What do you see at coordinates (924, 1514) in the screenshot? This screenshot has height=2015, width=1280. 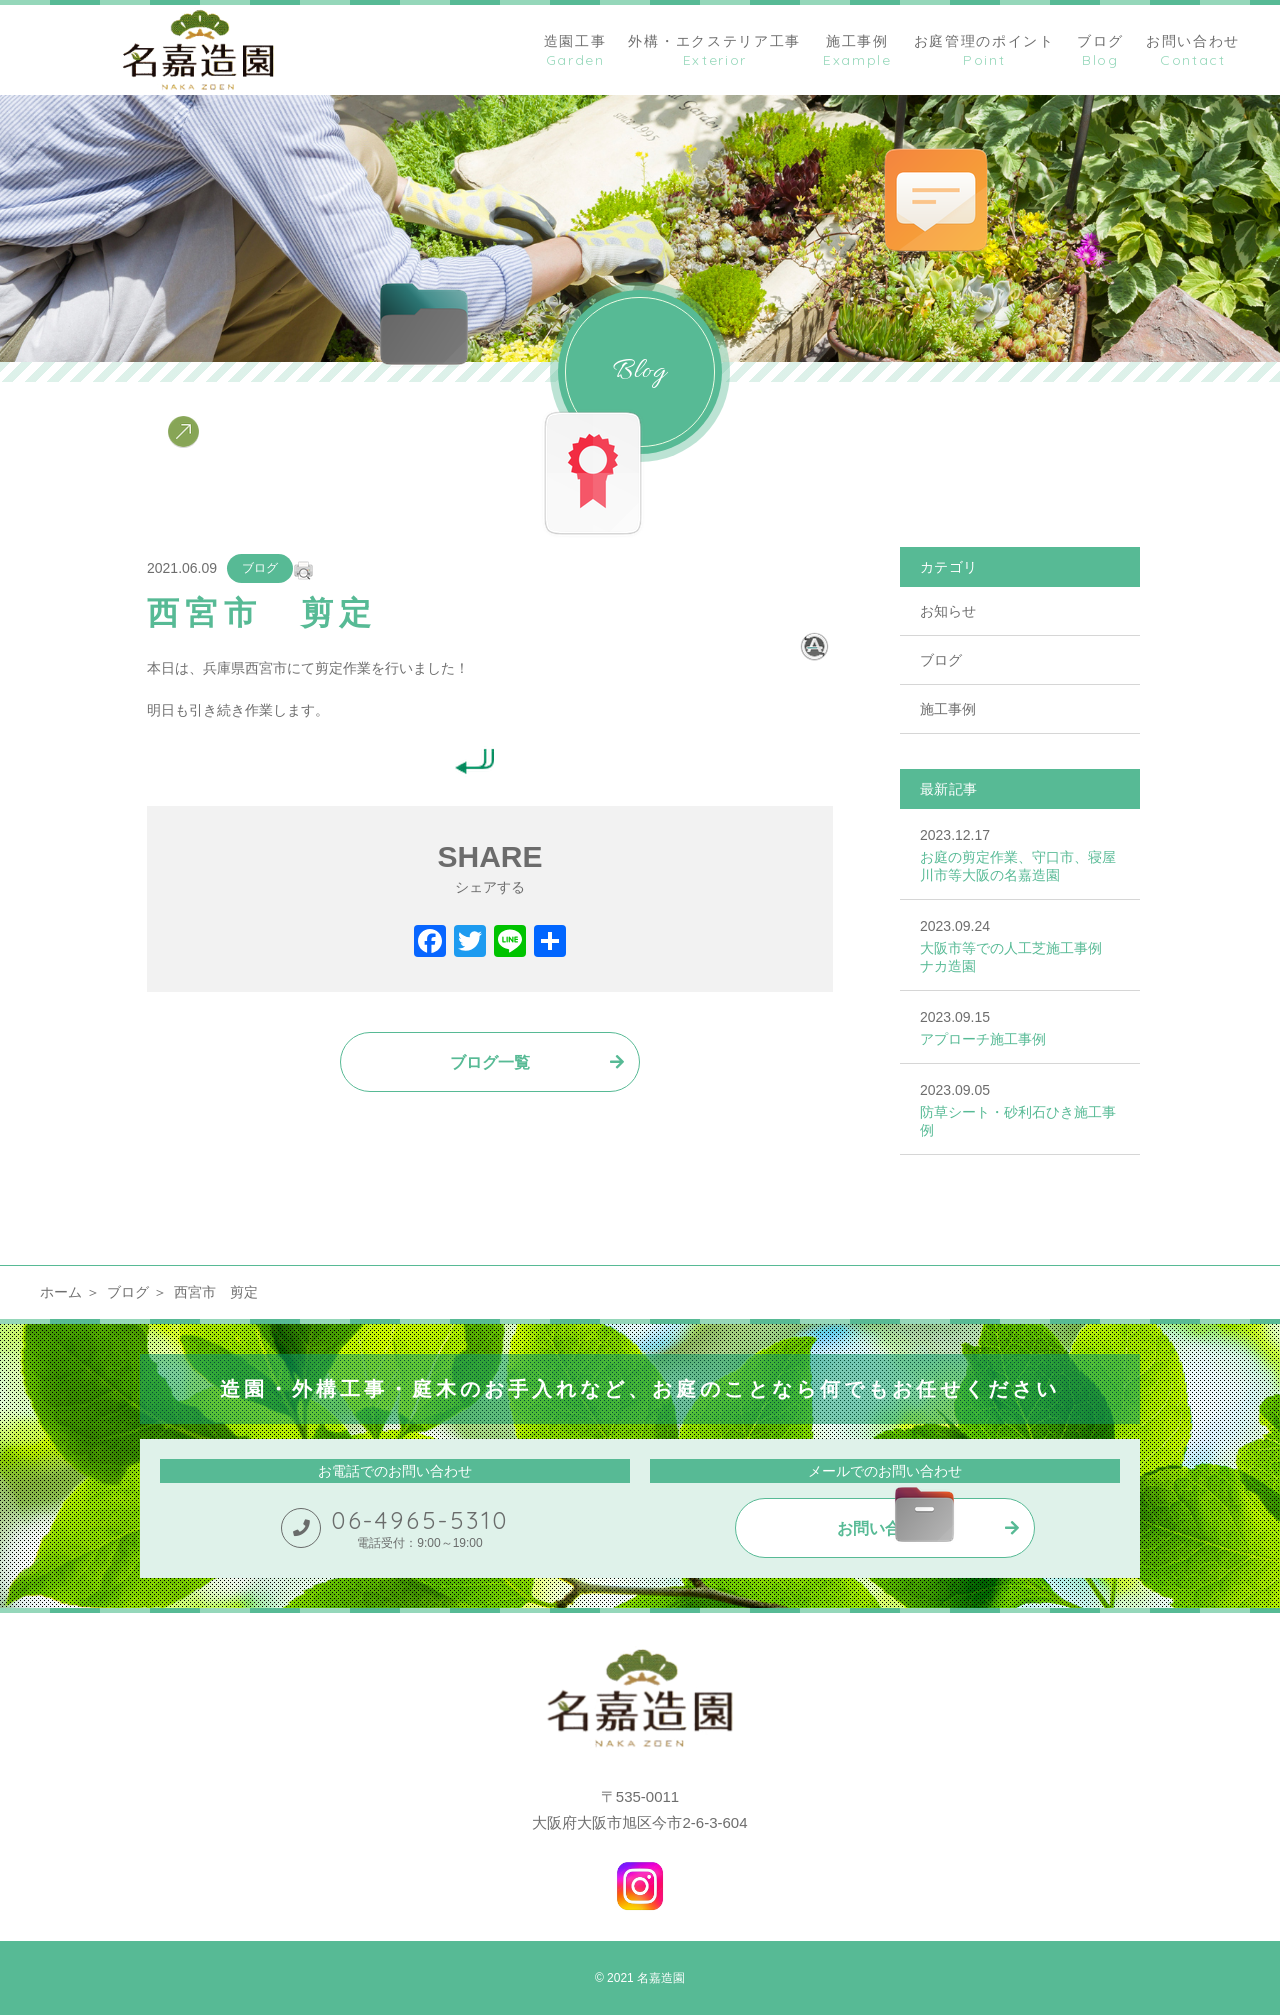 I see `open the file manager application` at bounding box center [924, 1514].